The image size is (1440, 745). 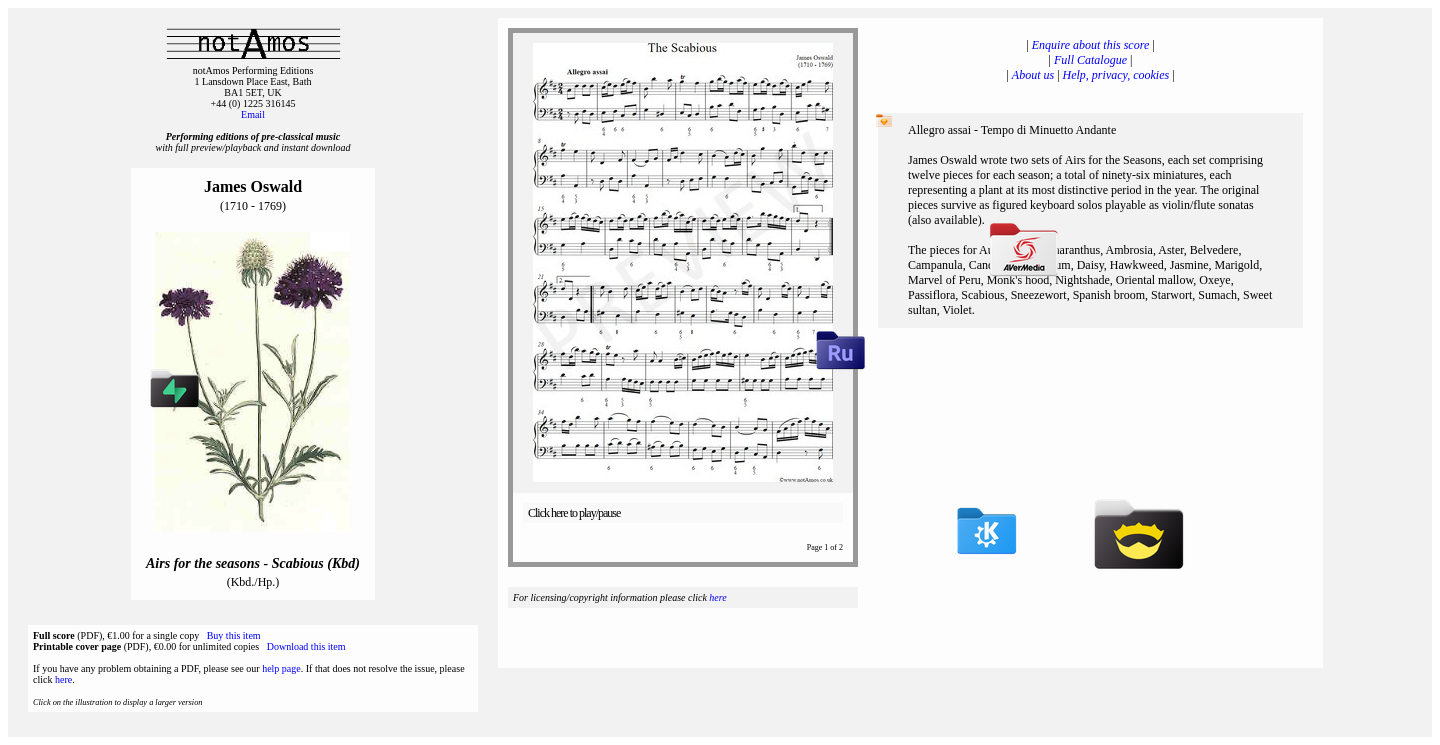 I want to click on folder containing nim programming language projects, so click(x=1138, y=536).